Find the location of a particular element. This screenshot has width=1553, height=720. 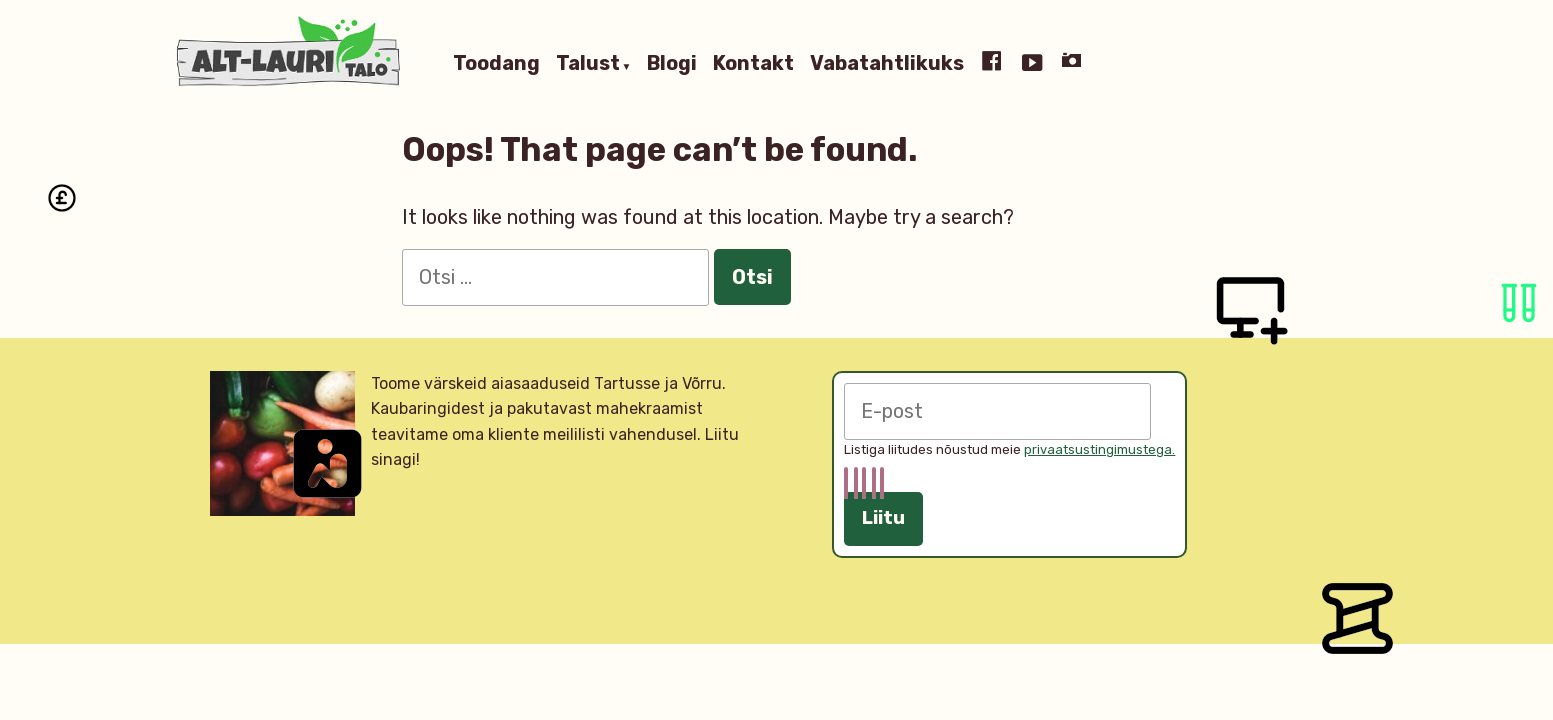

access lab results or diagnostics is located at coordinates (1519, 303).